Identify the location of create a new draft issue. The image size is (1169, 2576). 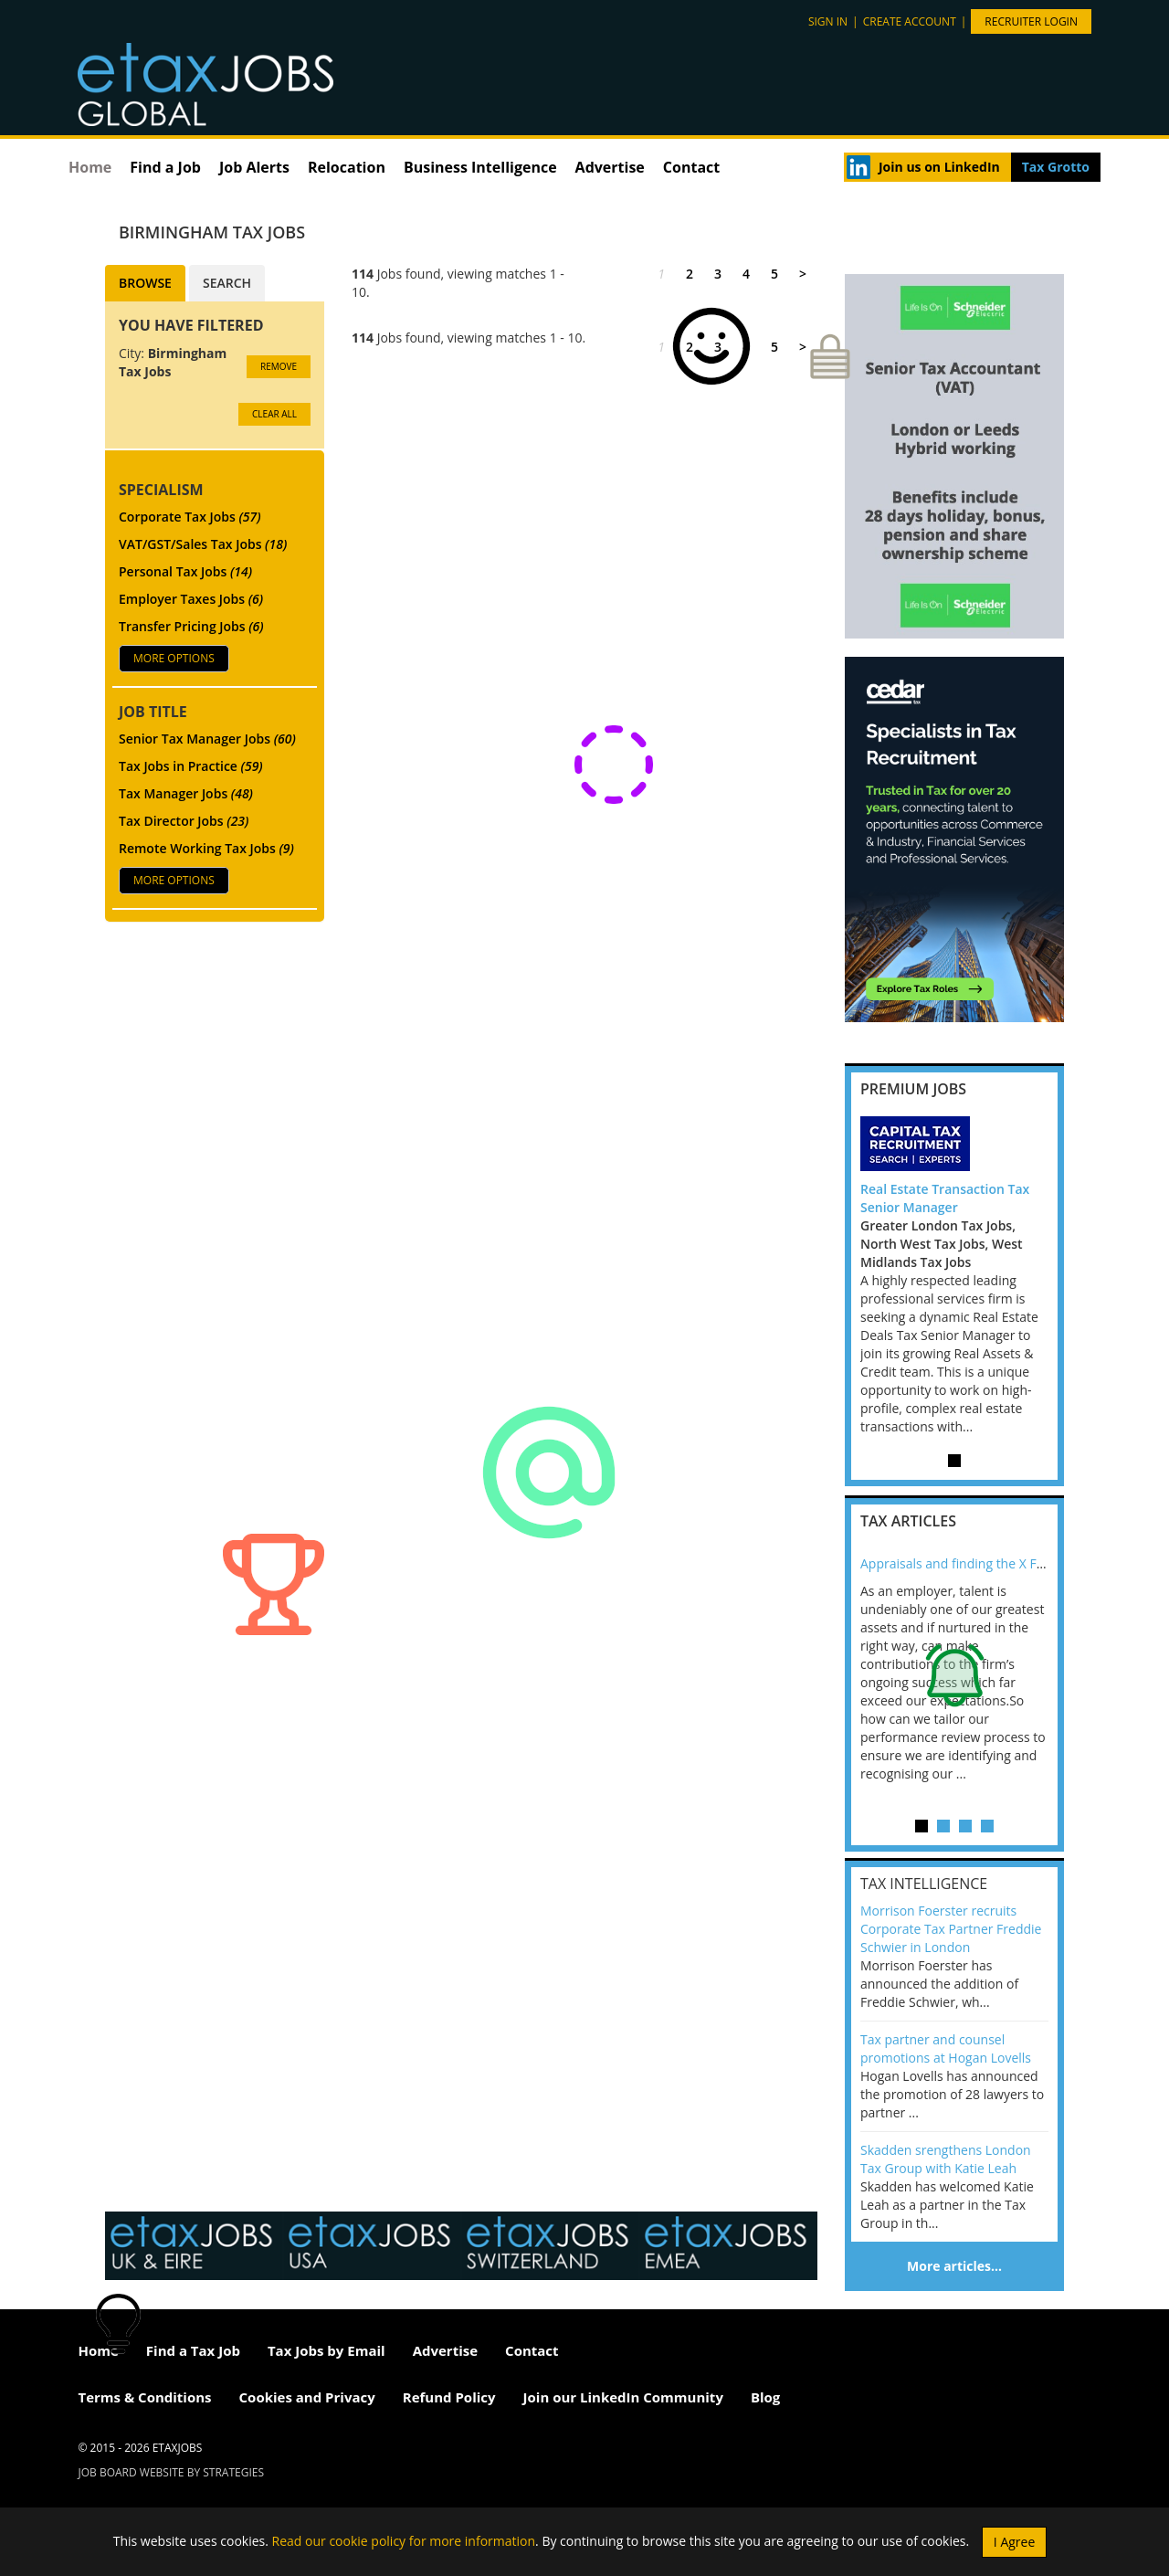
(614, 765).